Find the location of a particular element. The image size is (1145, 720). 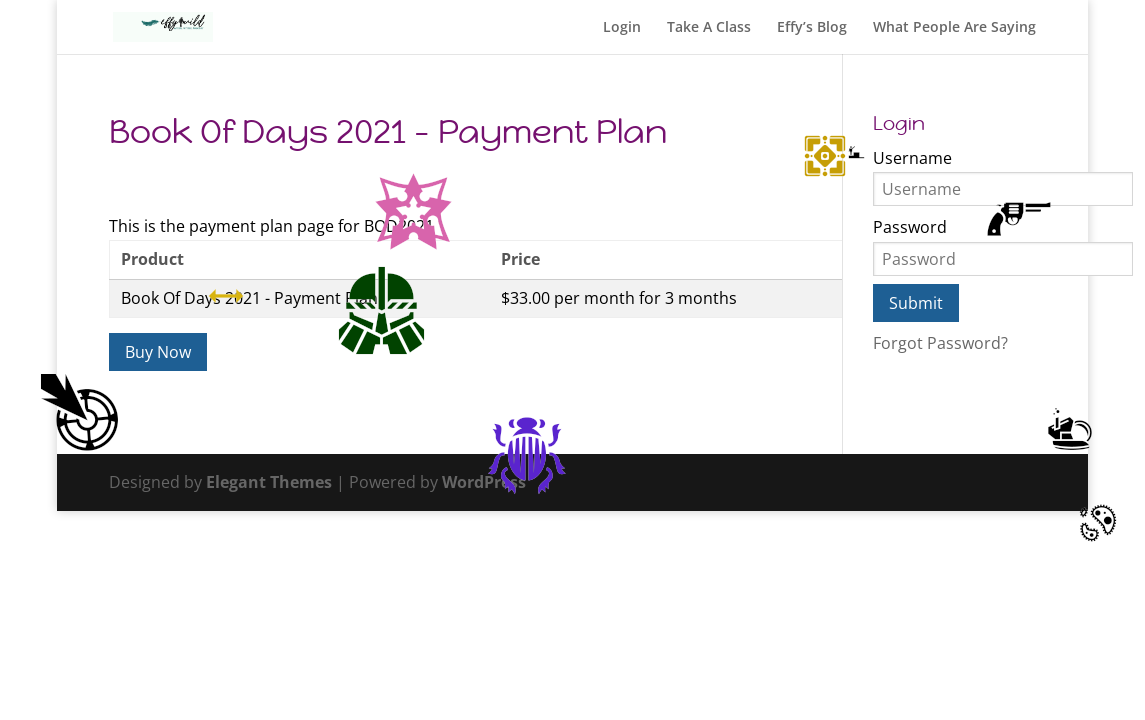

select mini-submarine vehicle or unit is located at coordinates (1070, 429).